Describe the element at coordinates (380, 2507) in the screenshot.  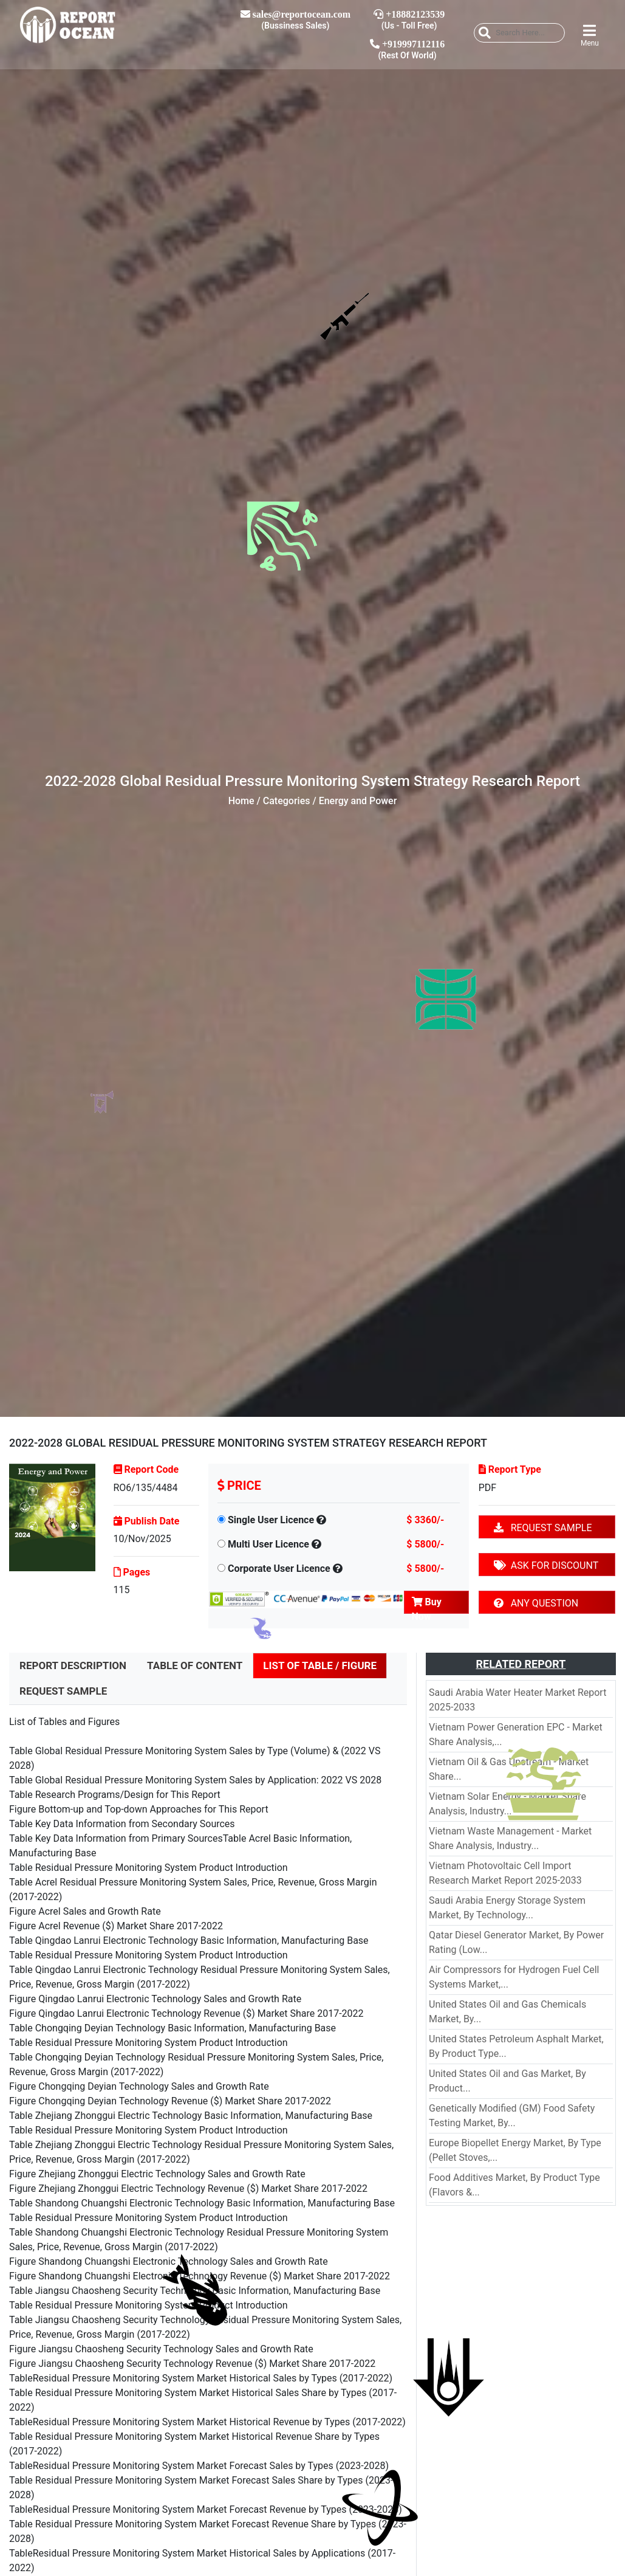
I see `access 3D rotation or orbit controls` at that location.